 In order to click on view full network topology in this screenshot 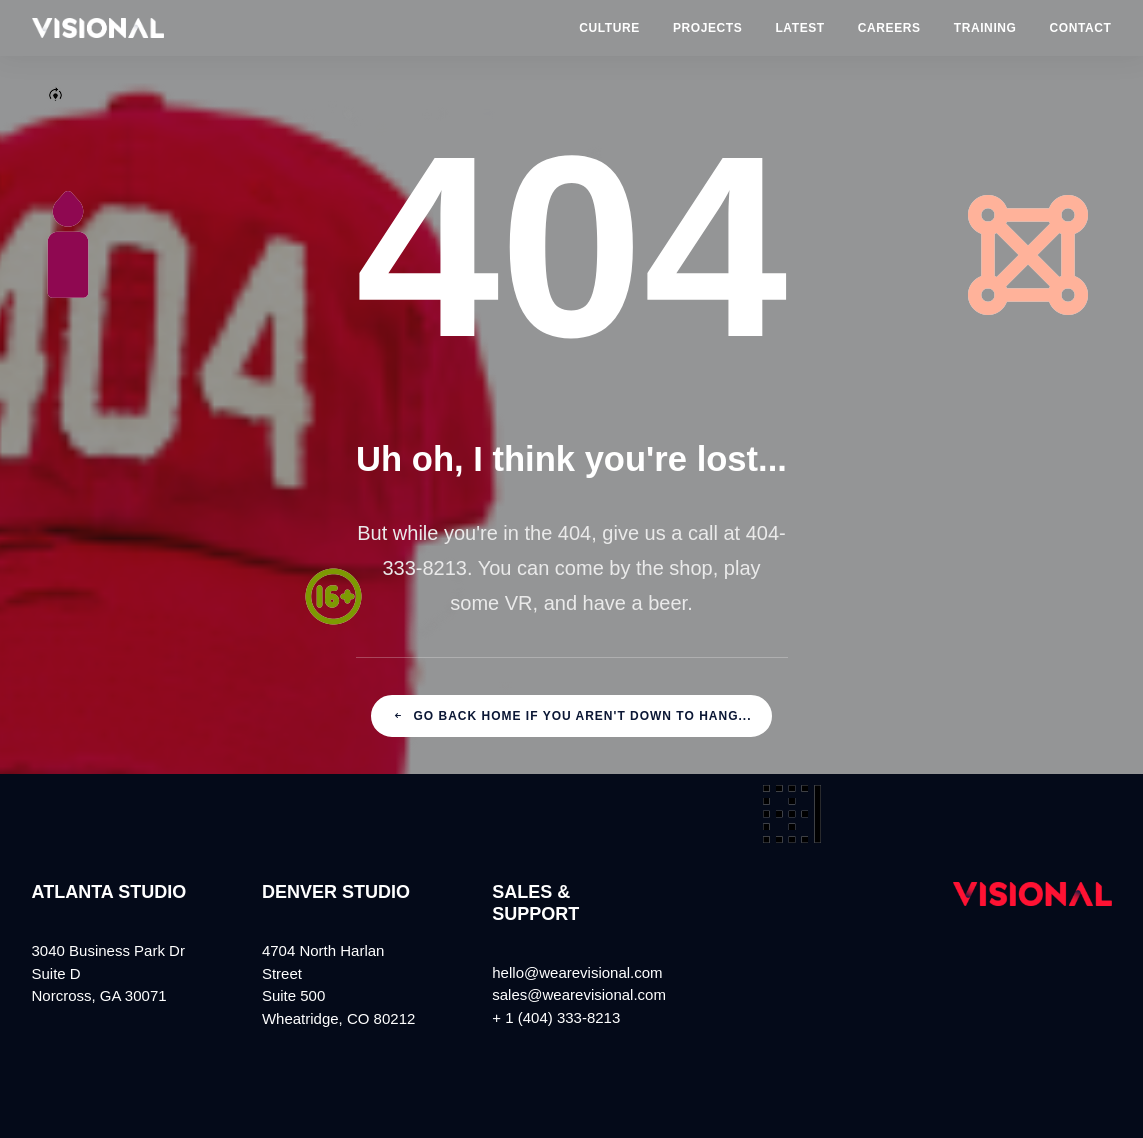, I will do `click(1028, 255)`.